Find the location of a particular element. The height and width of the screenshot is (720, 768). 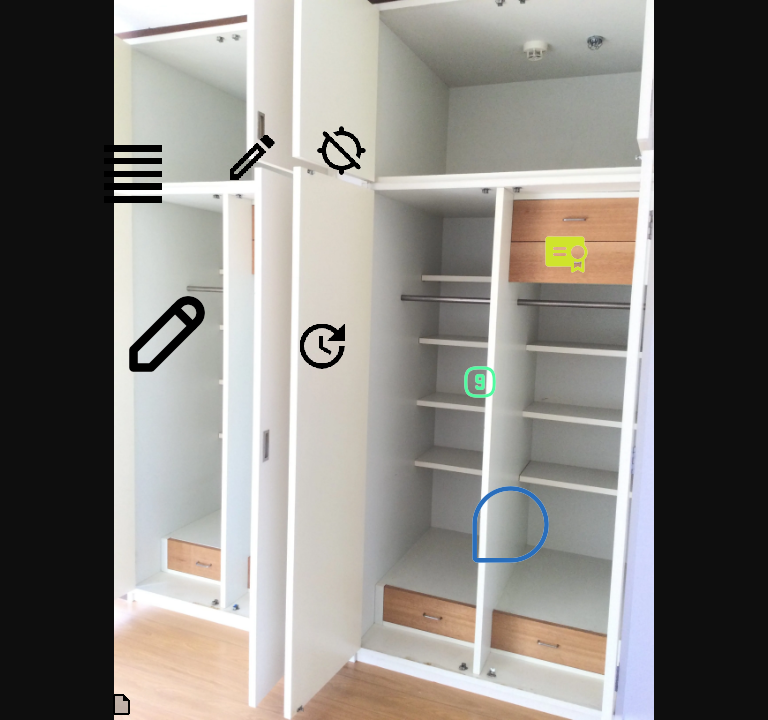

open chat or messaging is located at coordinates (509, 526).